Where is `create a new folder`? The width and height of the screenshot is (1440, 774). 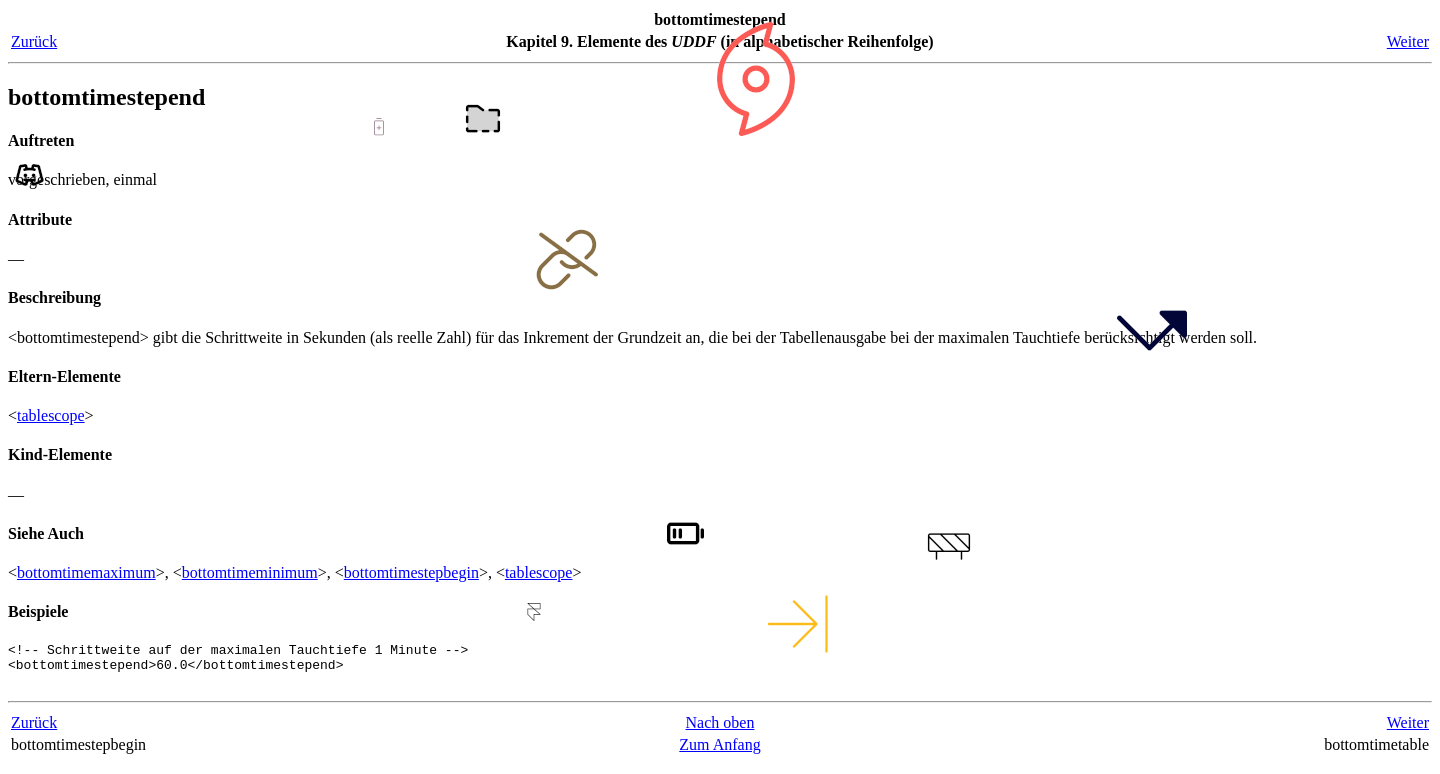 create a new folder is located at coordinates (483, 118).